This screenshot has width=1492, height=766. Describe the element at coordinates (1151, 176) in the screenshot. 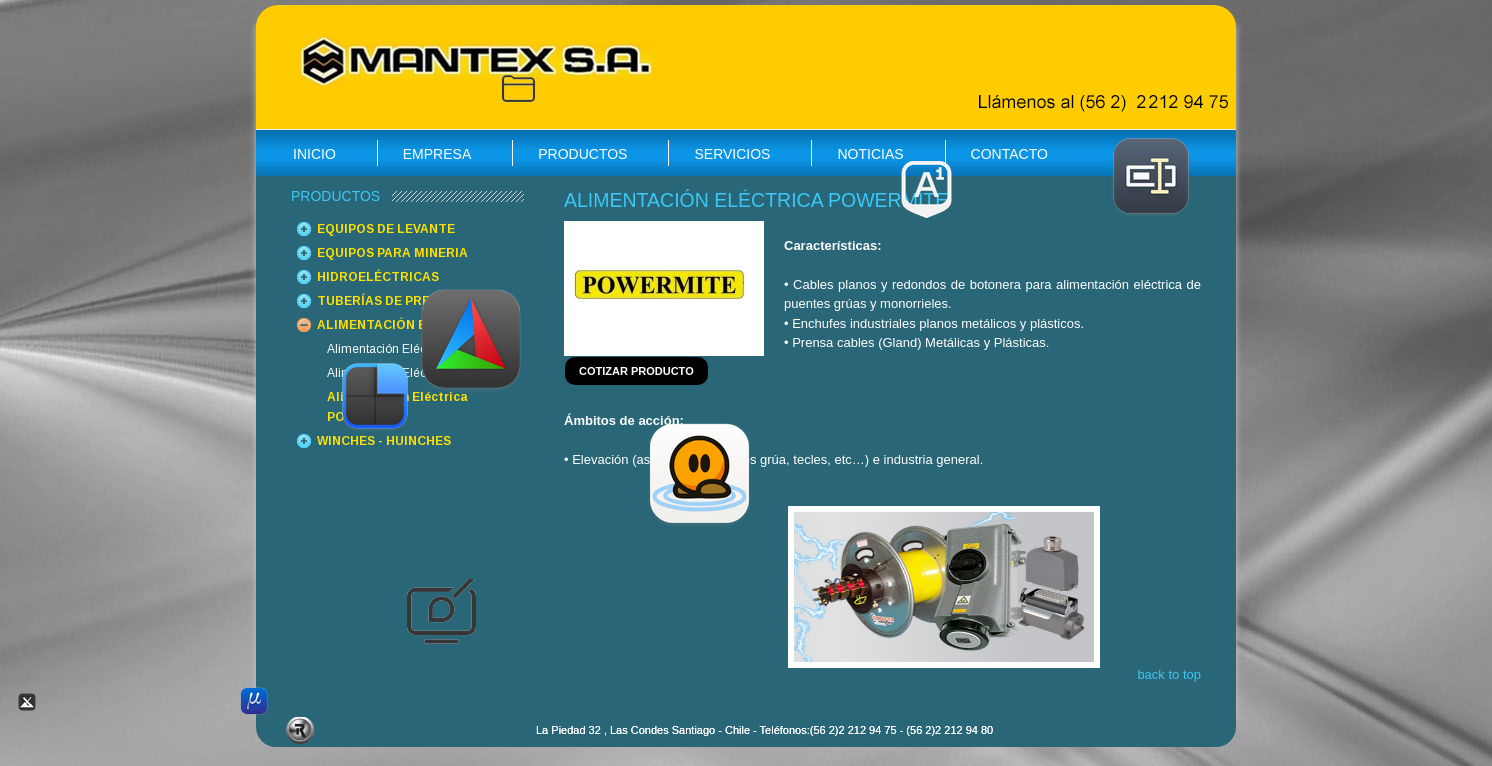

I see `open bulky app for batch file renaming` at that location.